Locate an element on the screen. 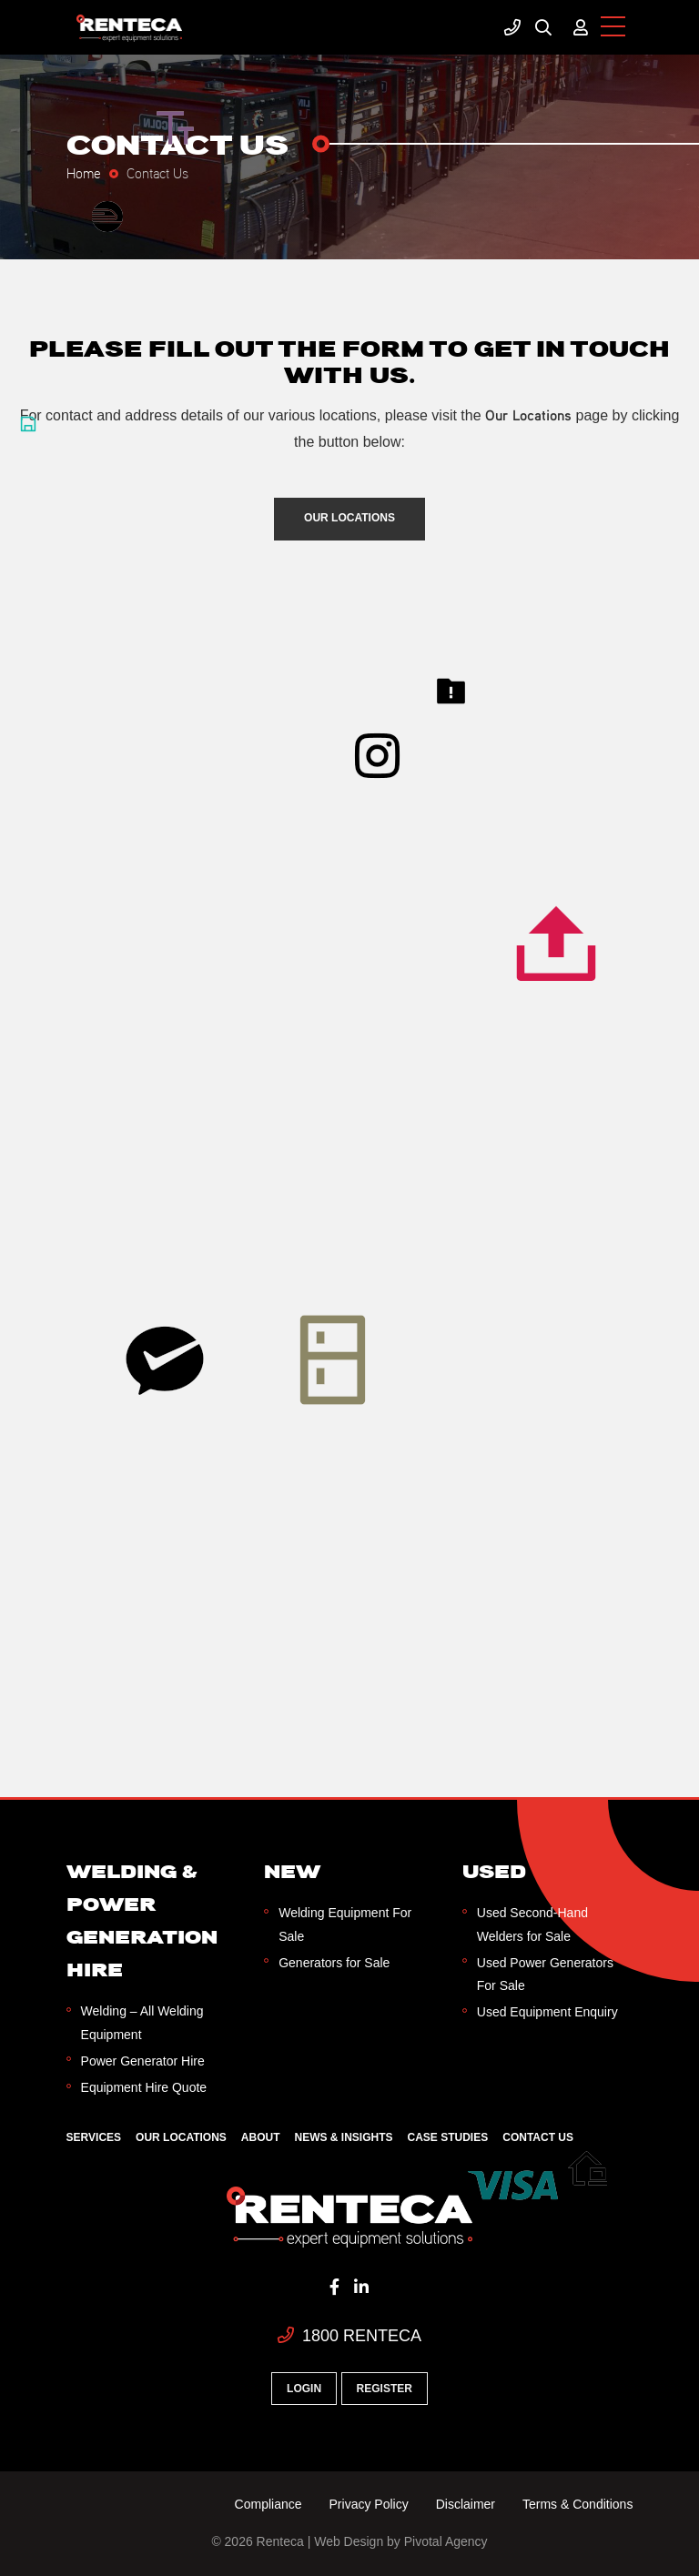 Image resolution: width=699 pixels, height=2576 pixels. adjust text size settings is located at coordinates (176, 126).